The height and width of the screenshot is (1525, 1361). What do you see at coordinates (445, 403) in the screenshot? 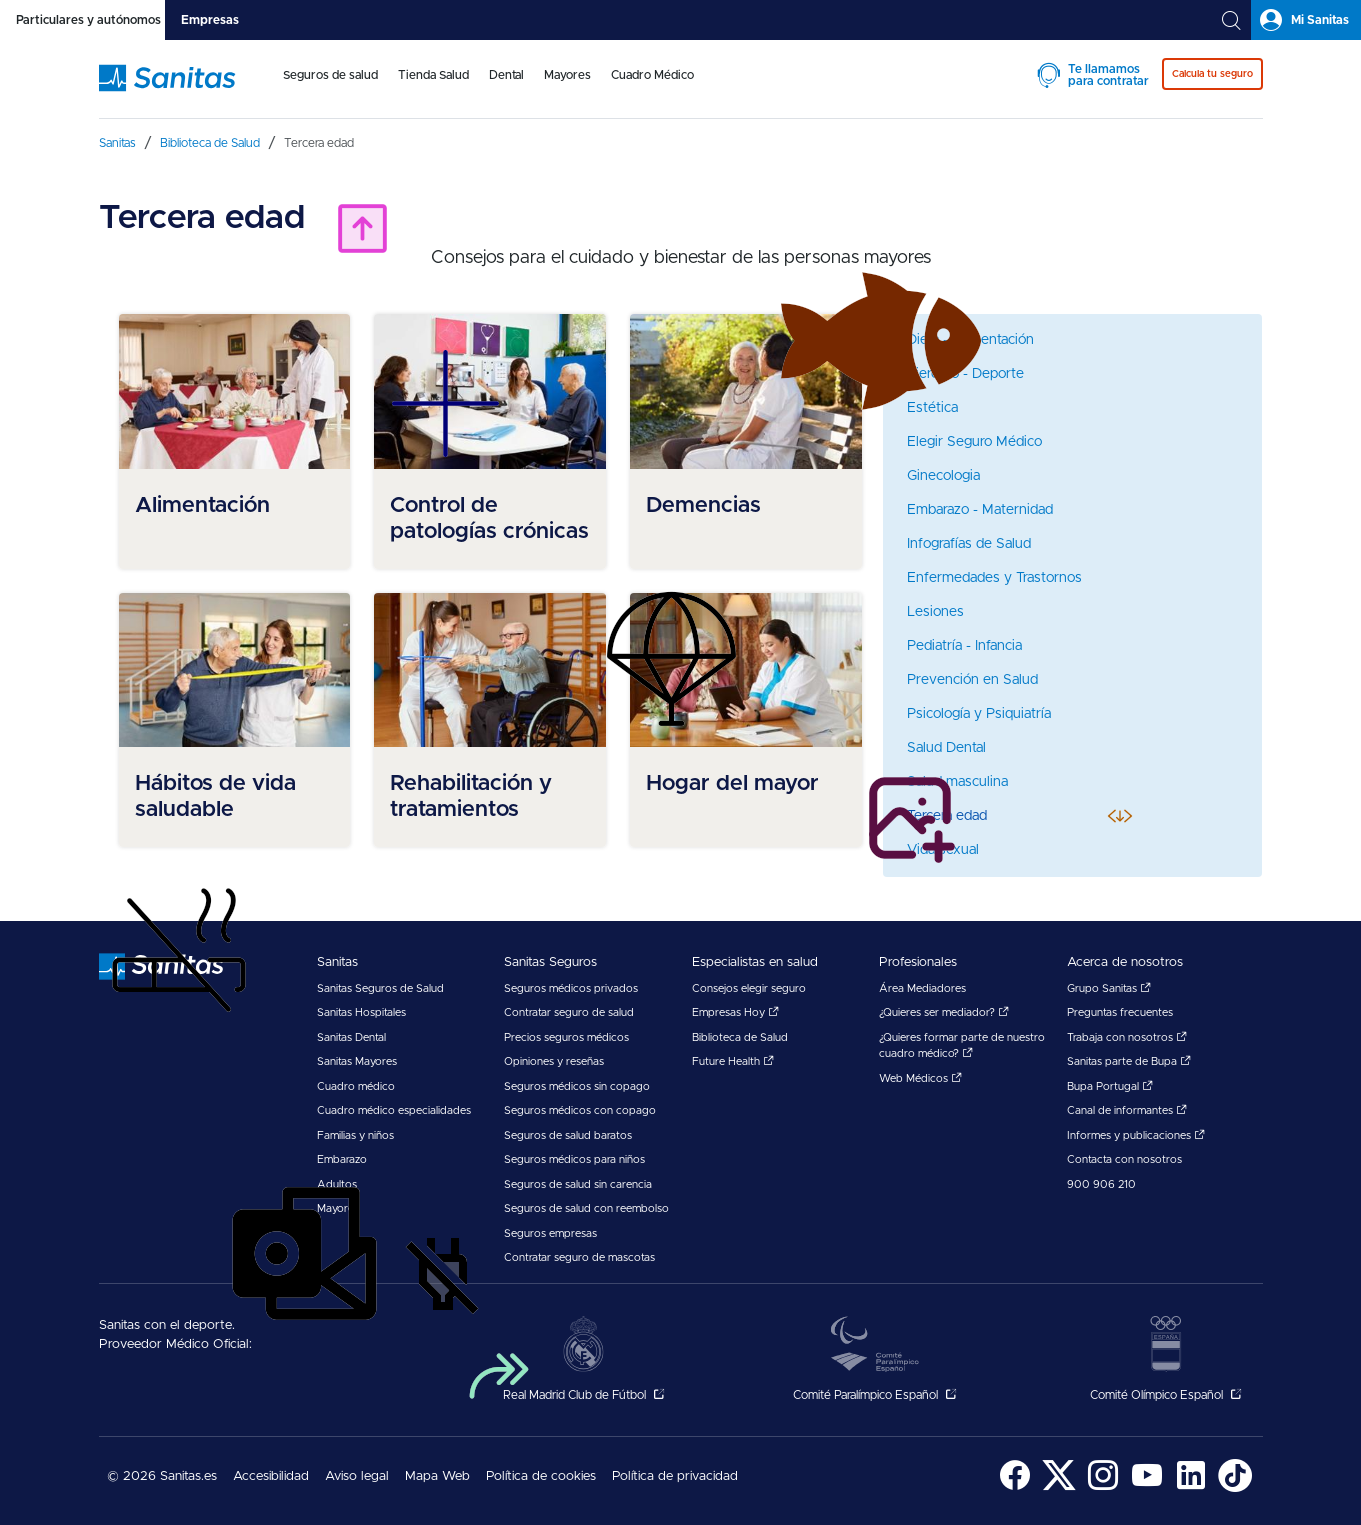
I see `add a new item` at bounding box center [445, 403].